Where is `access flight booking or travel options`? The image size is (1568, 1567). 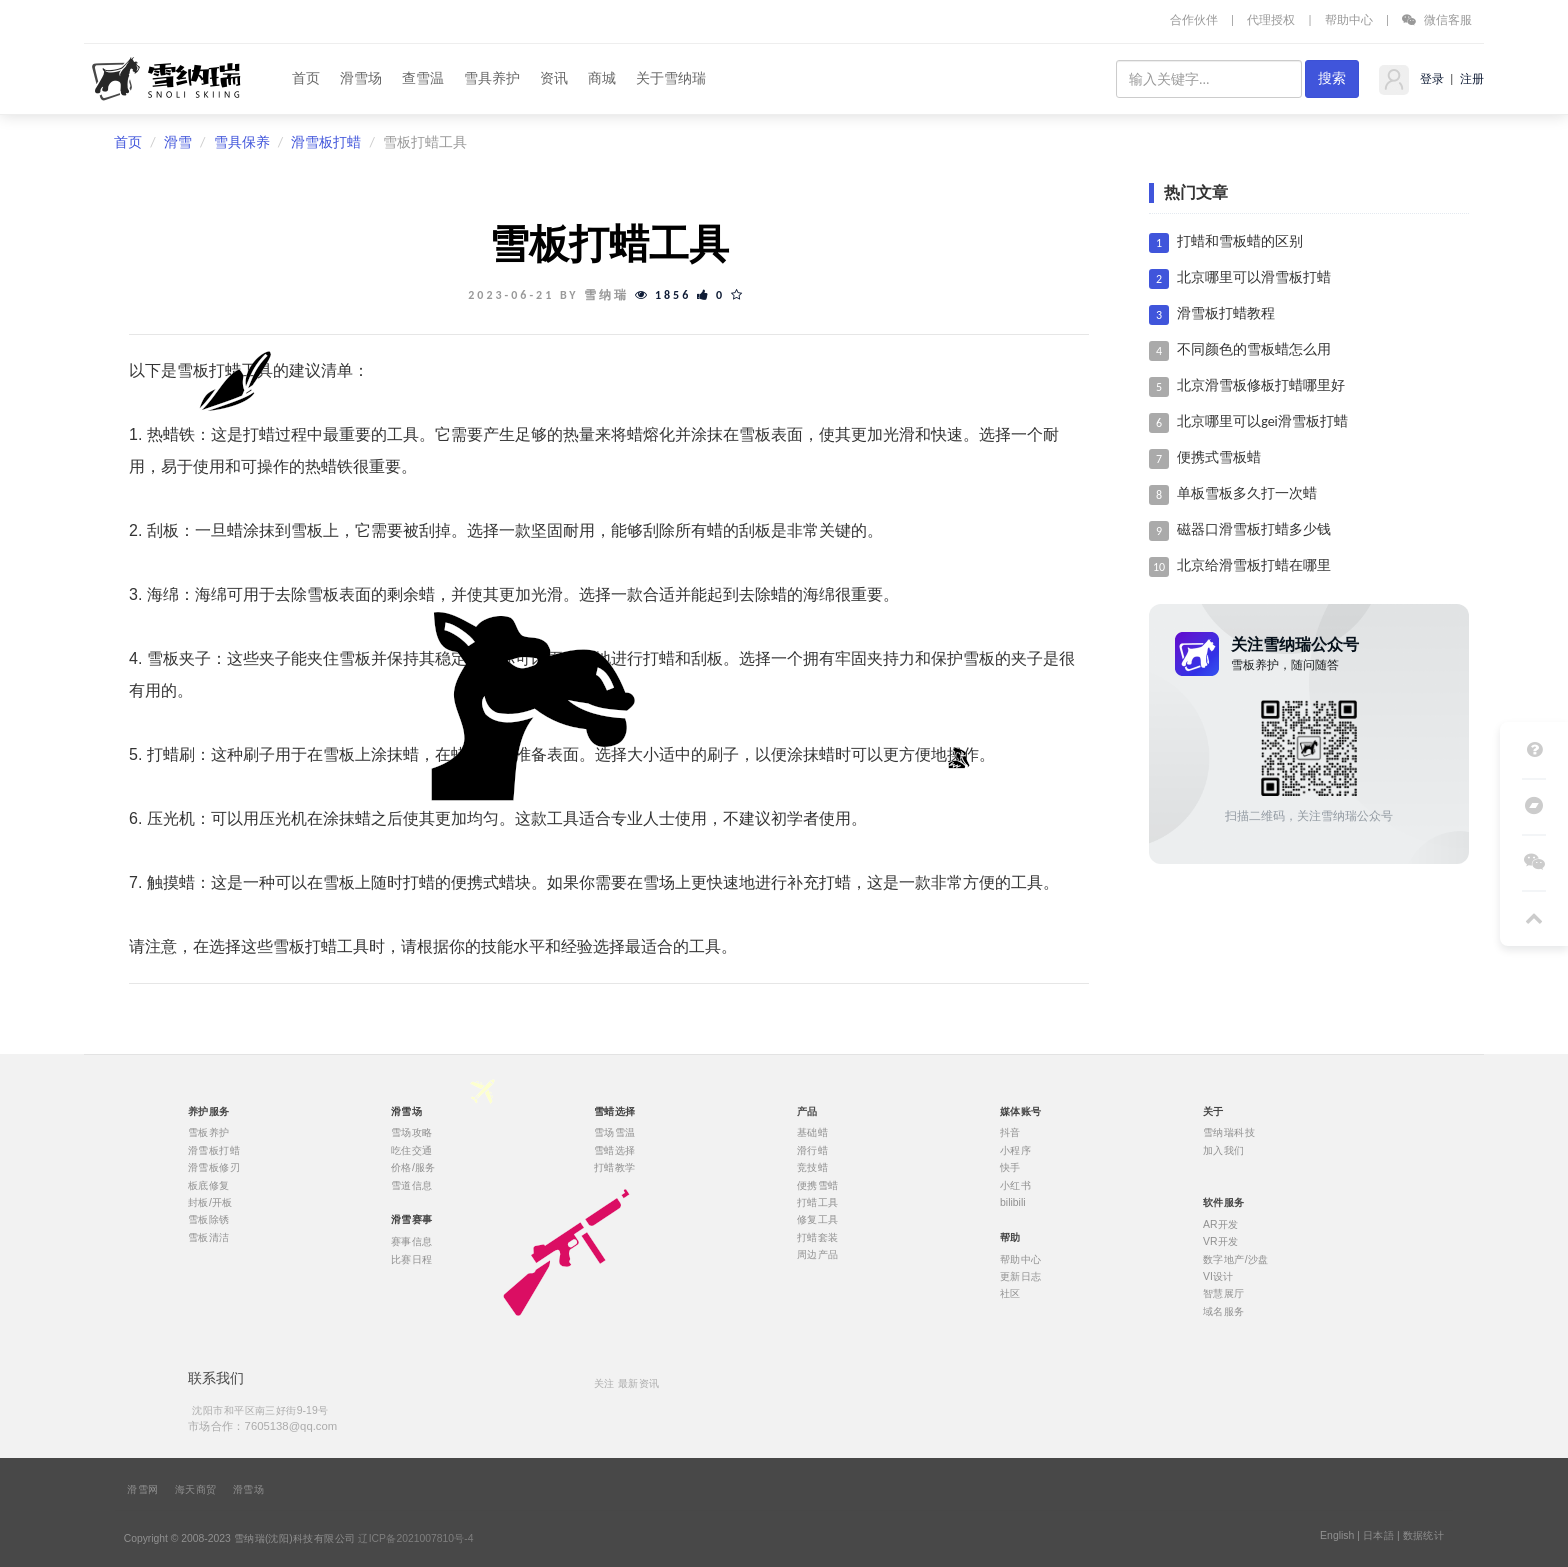 access flight booking or travel options is located at coordinates (482, 1092).